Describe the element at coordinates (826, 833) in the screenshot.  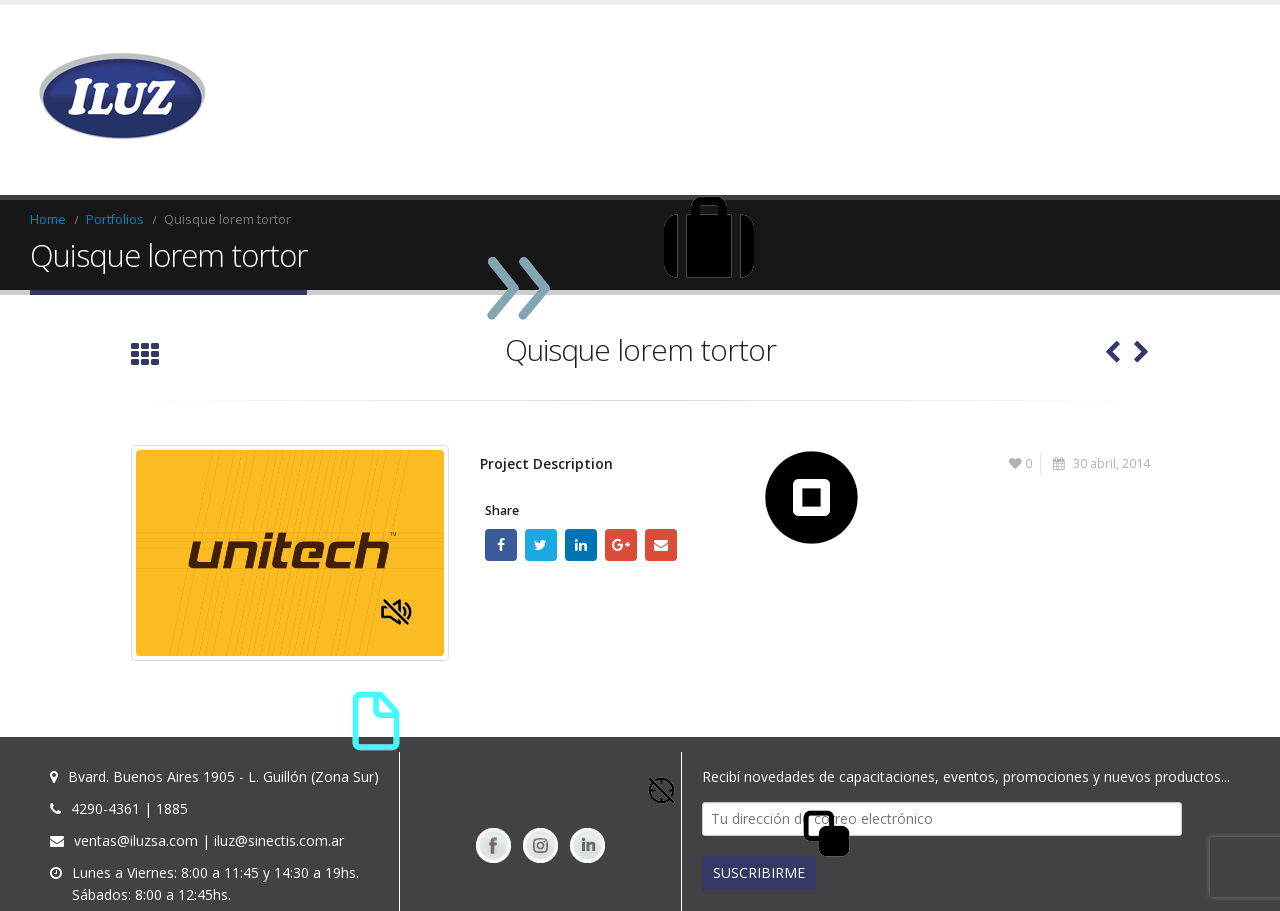
I see `copy to clipboard` at that location.